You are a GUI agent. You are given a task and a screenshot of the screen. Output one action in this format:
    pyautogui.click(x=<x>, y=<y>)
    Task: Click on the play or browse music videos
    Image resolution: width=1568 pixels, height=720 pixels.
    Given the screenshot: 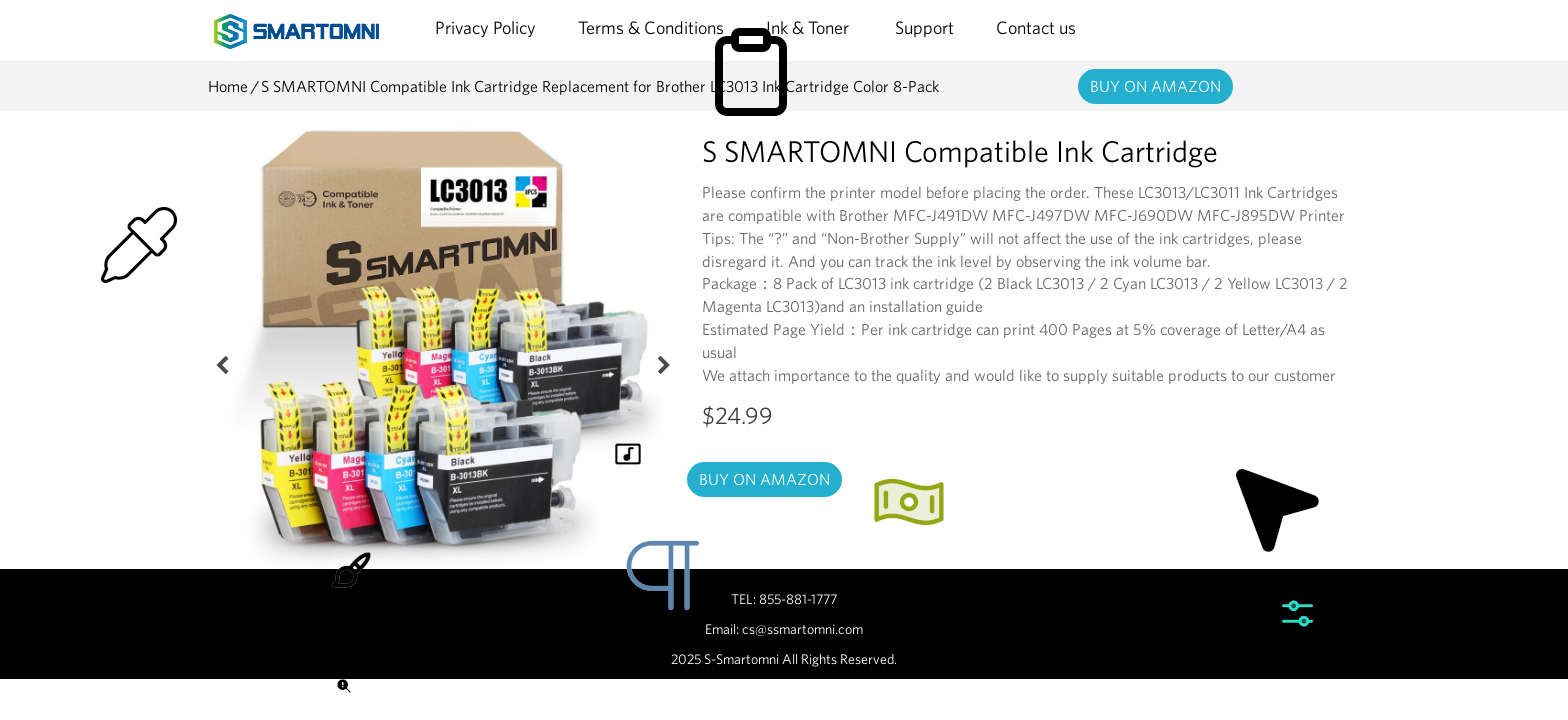 What is the action you would take?
    pyautogui.click(x=628, y=454)
    